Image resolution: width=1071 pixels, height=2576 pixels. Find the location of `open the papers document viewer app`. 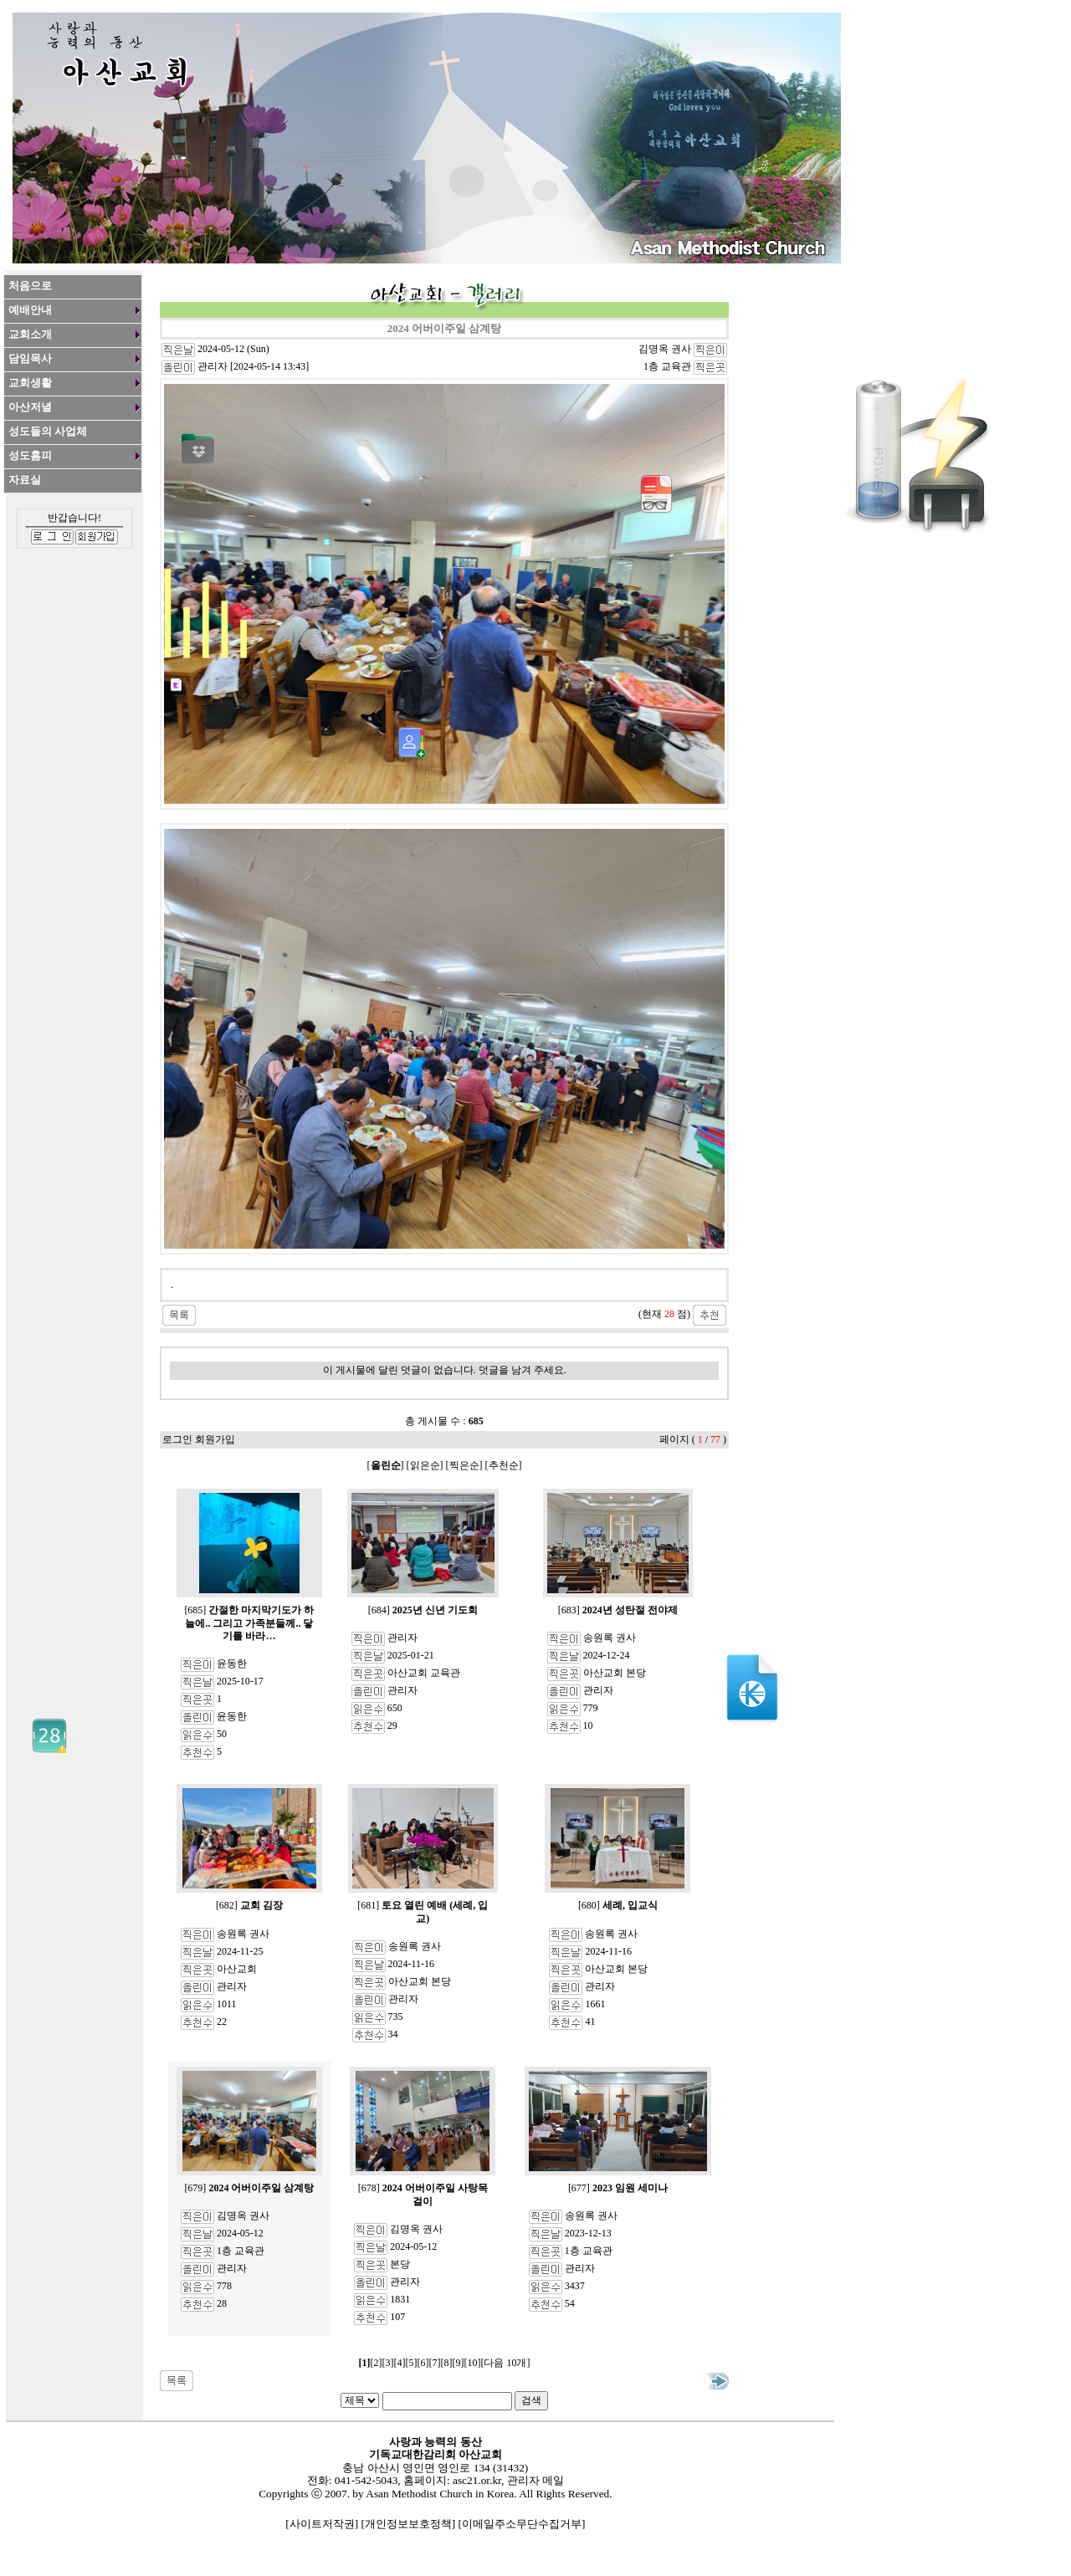

open the papers document viewer app is located at coordinates (656, 493).